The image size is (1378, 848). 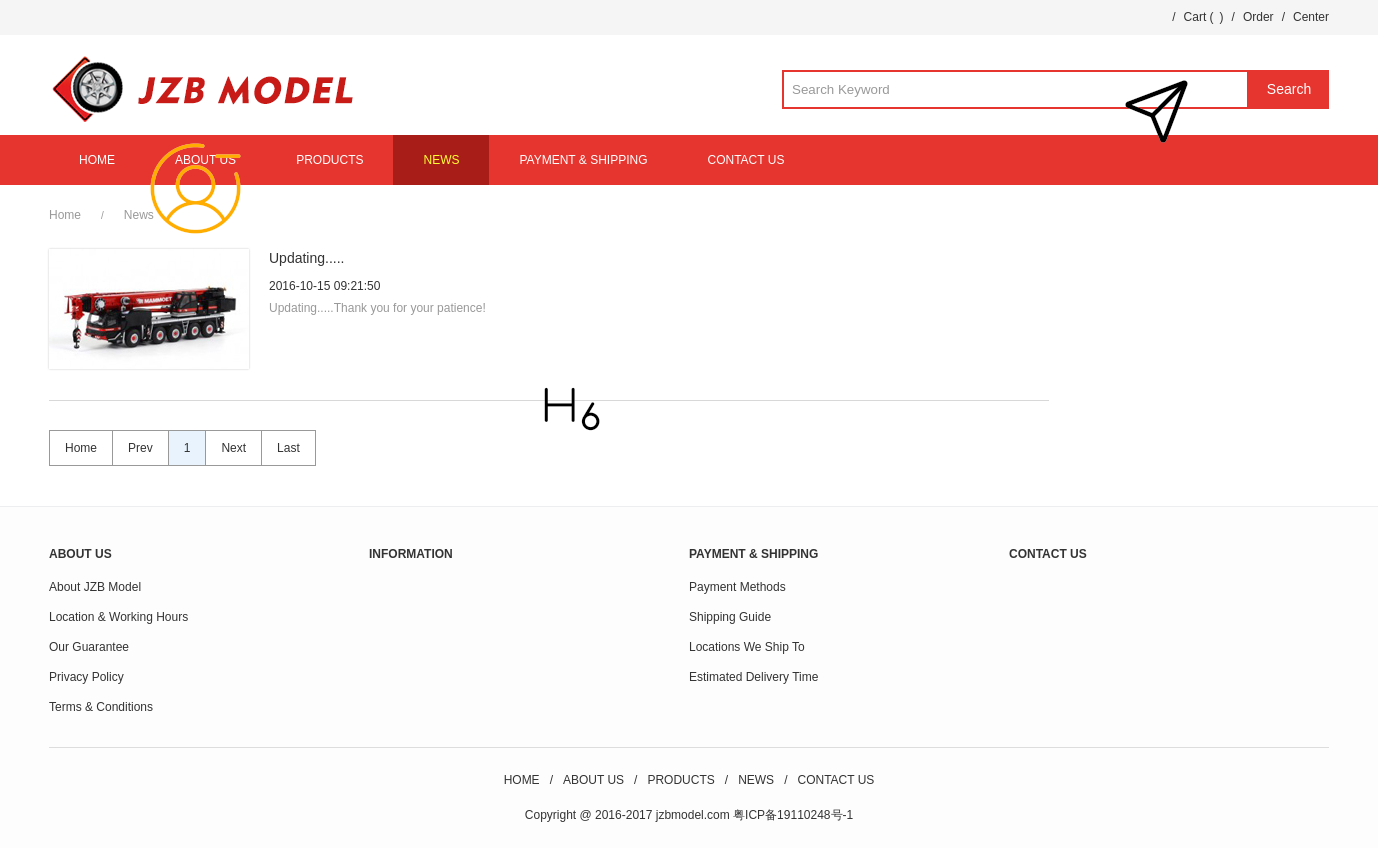 I want to click on send a message, so click(x=1156, y=111).